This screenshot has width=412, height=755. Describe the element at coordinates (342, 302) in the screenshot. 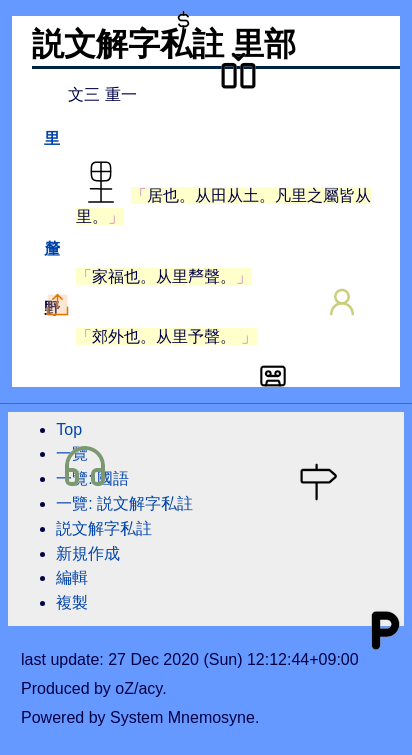

I see `view your profile` at that location.